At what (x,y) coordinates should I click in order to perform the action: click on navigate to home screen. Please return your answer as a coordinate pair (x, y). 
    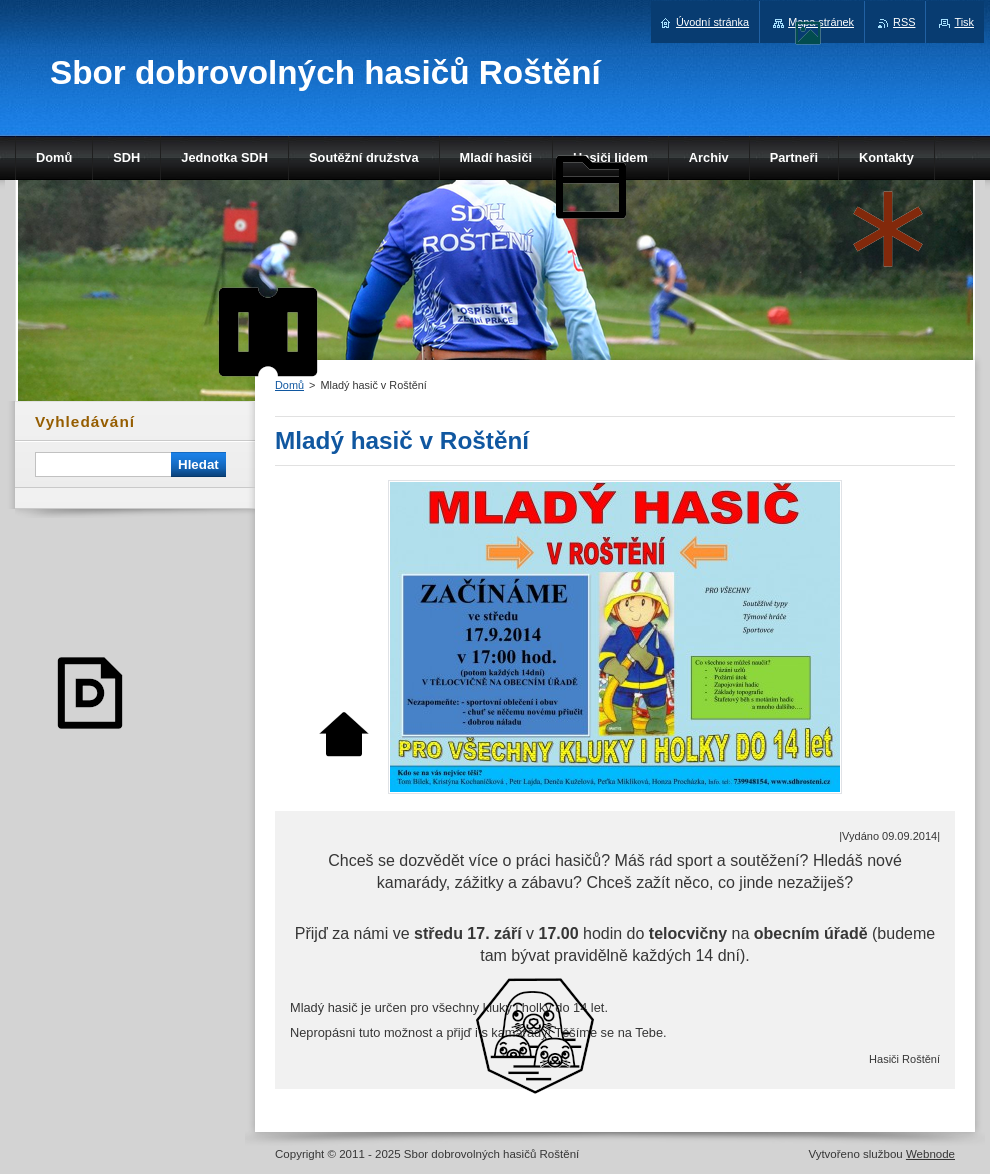
    Looking at the image, I should click on (344, 736).